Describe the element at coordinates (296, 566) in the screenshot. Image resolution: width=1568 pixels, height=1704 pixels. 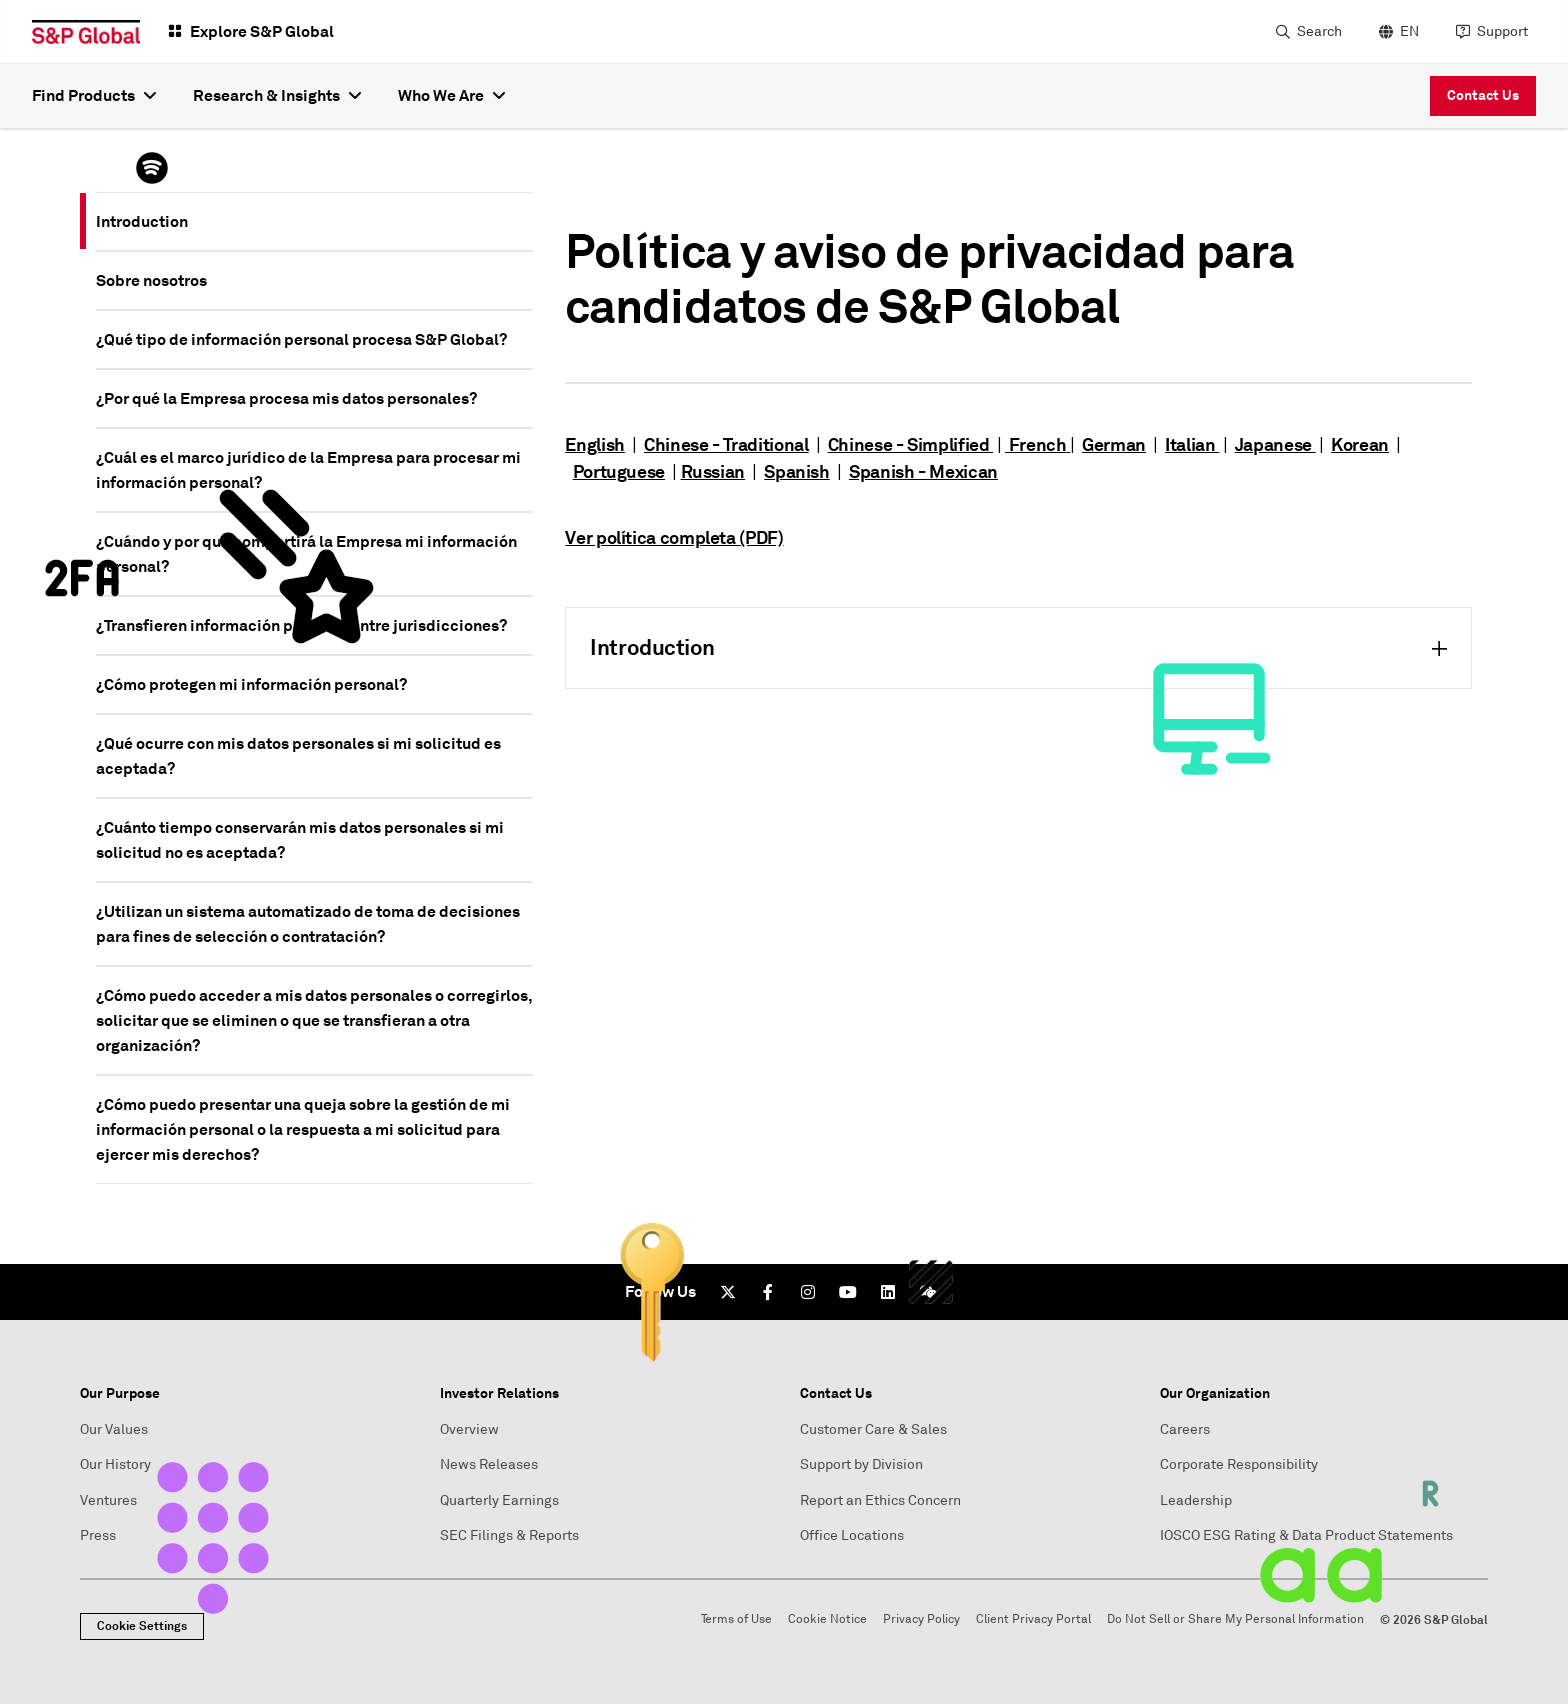
I see `indicates a trending or rising item` at that location.